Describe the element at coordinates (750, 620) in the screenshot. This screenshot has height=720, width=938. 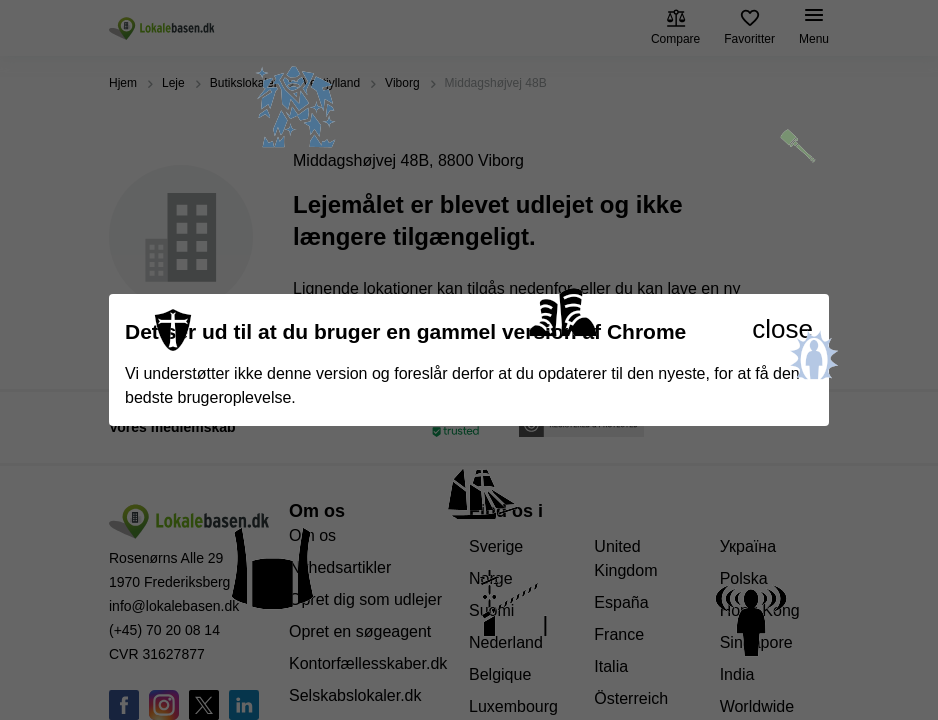
I see `indicates active awareness or alert mode` at that location.